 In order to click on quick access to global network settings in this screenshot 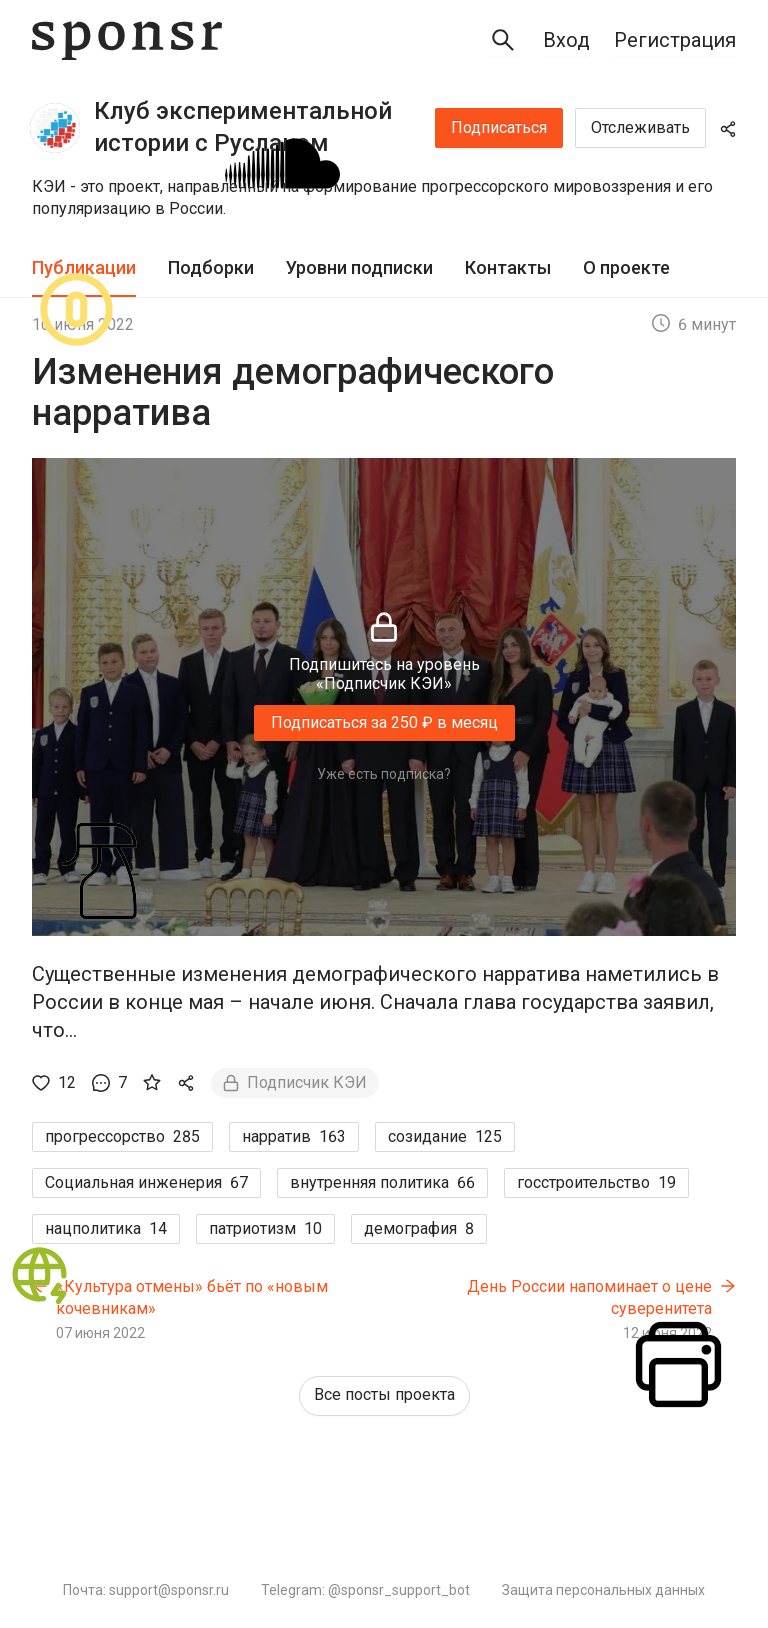, I will do `click(39, 1274)`.